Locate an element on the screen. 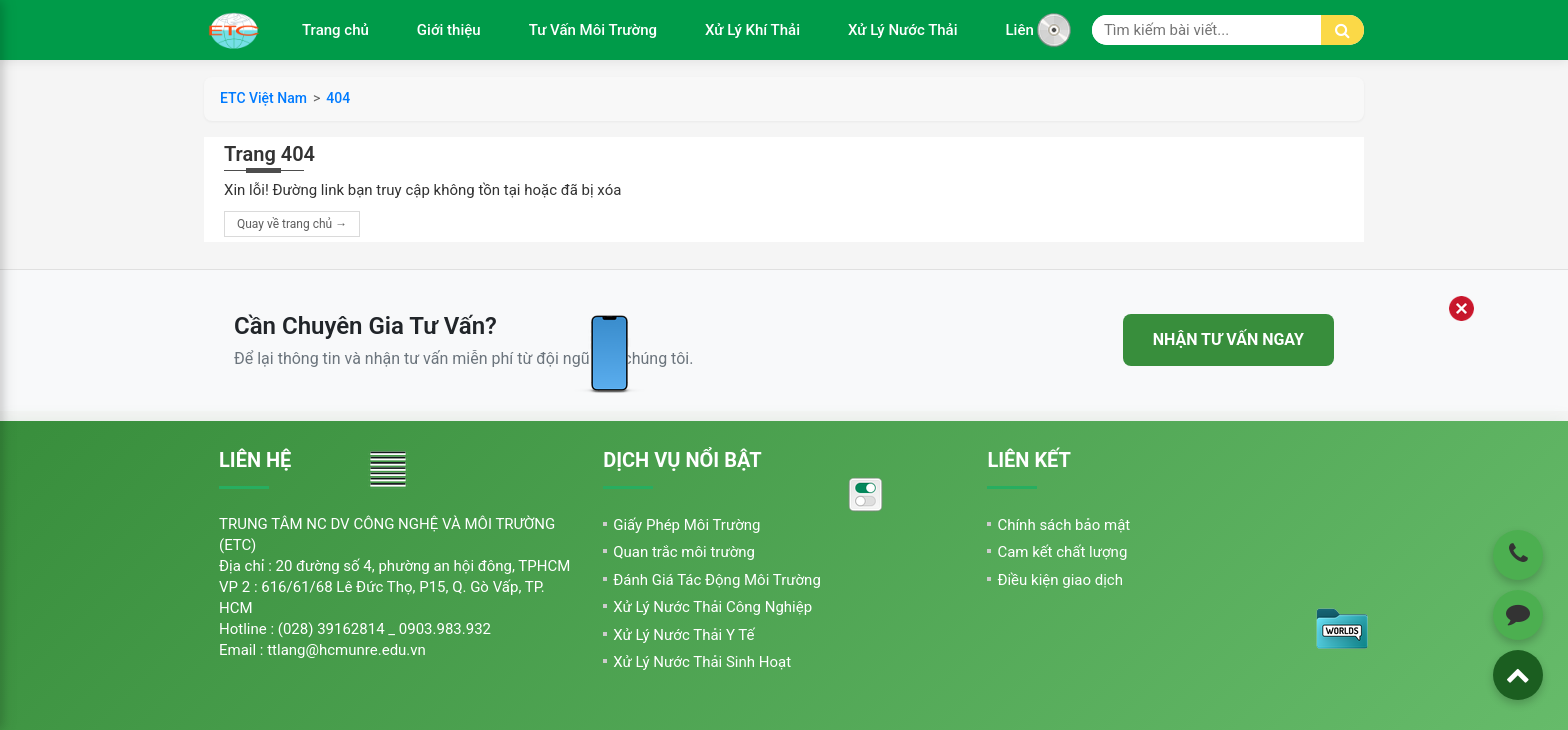  justify text to fill the full width is located at coordinates (388, 469).